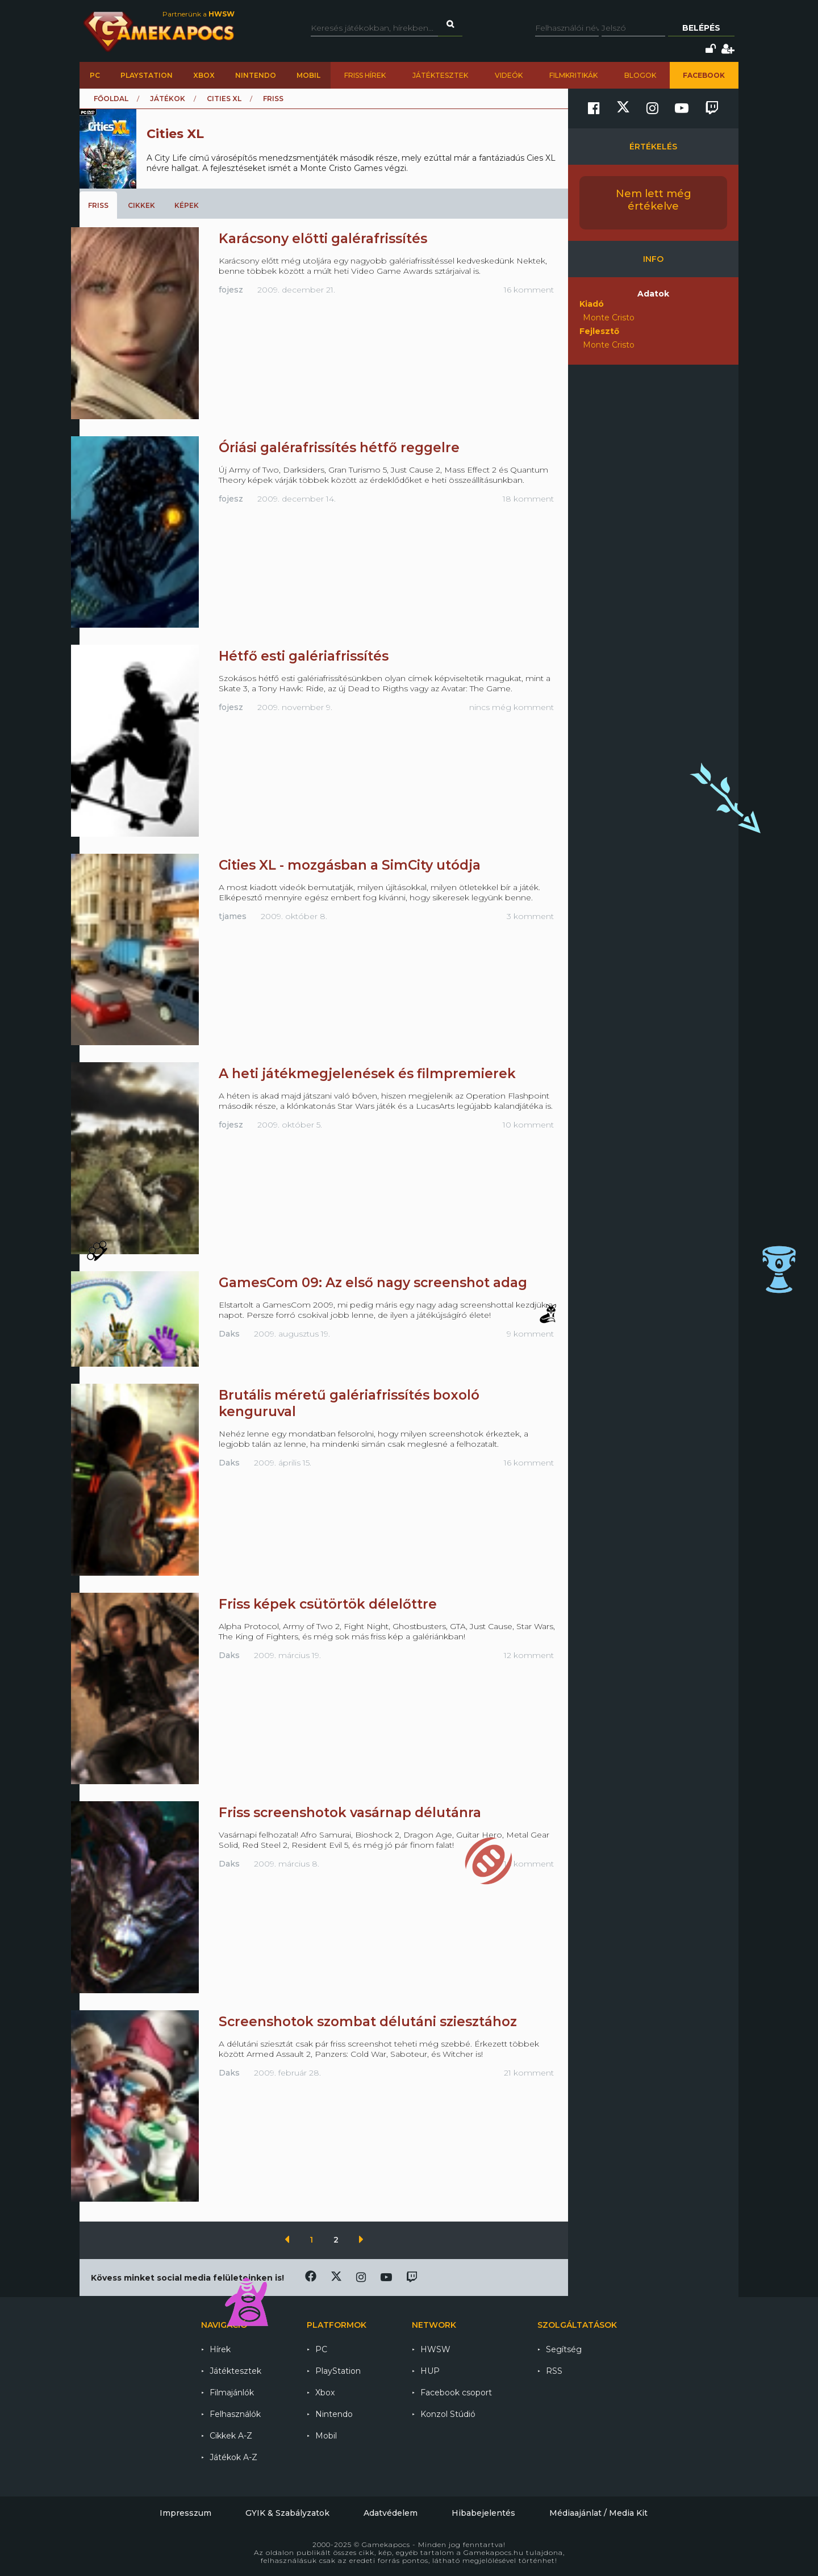 This screenshot has width=818, height=2576. I want to click on view achievements or trophies, so click(778, 1270).